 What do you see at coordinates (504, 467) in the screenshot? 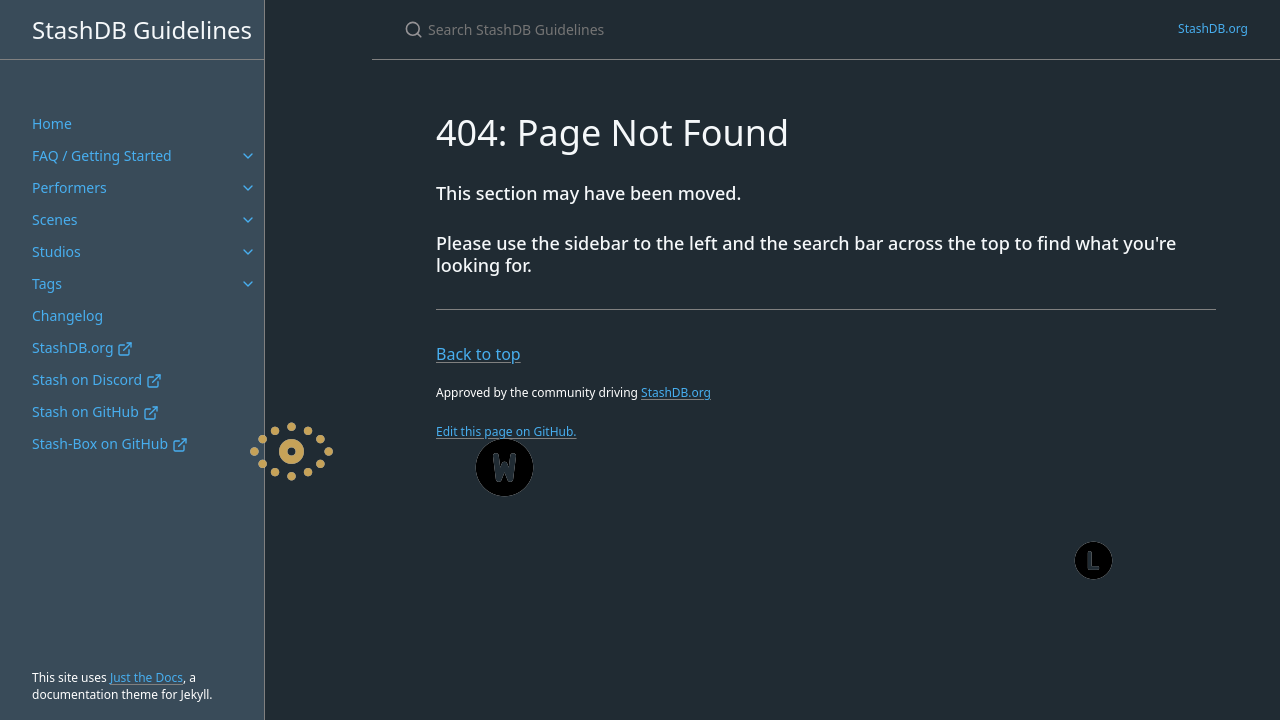
I see `Wikipedia or Wikimedia app shortcut` at bounding box center [504, 467].